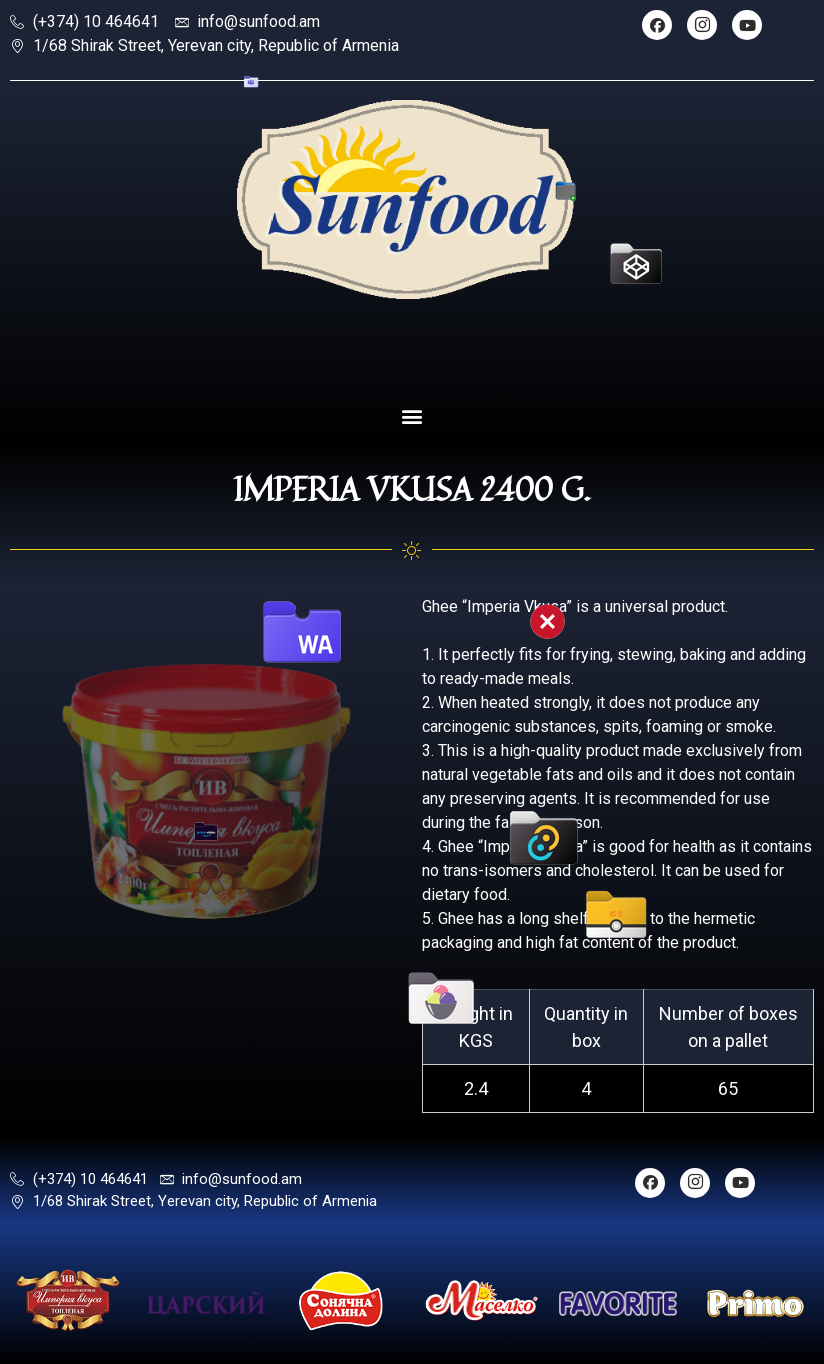 The height and width of the screenshot is (1364, 824). Describe the element at coordinates (302, 634) in the screenshot. I see `folder containing webassembly project files` at that location.